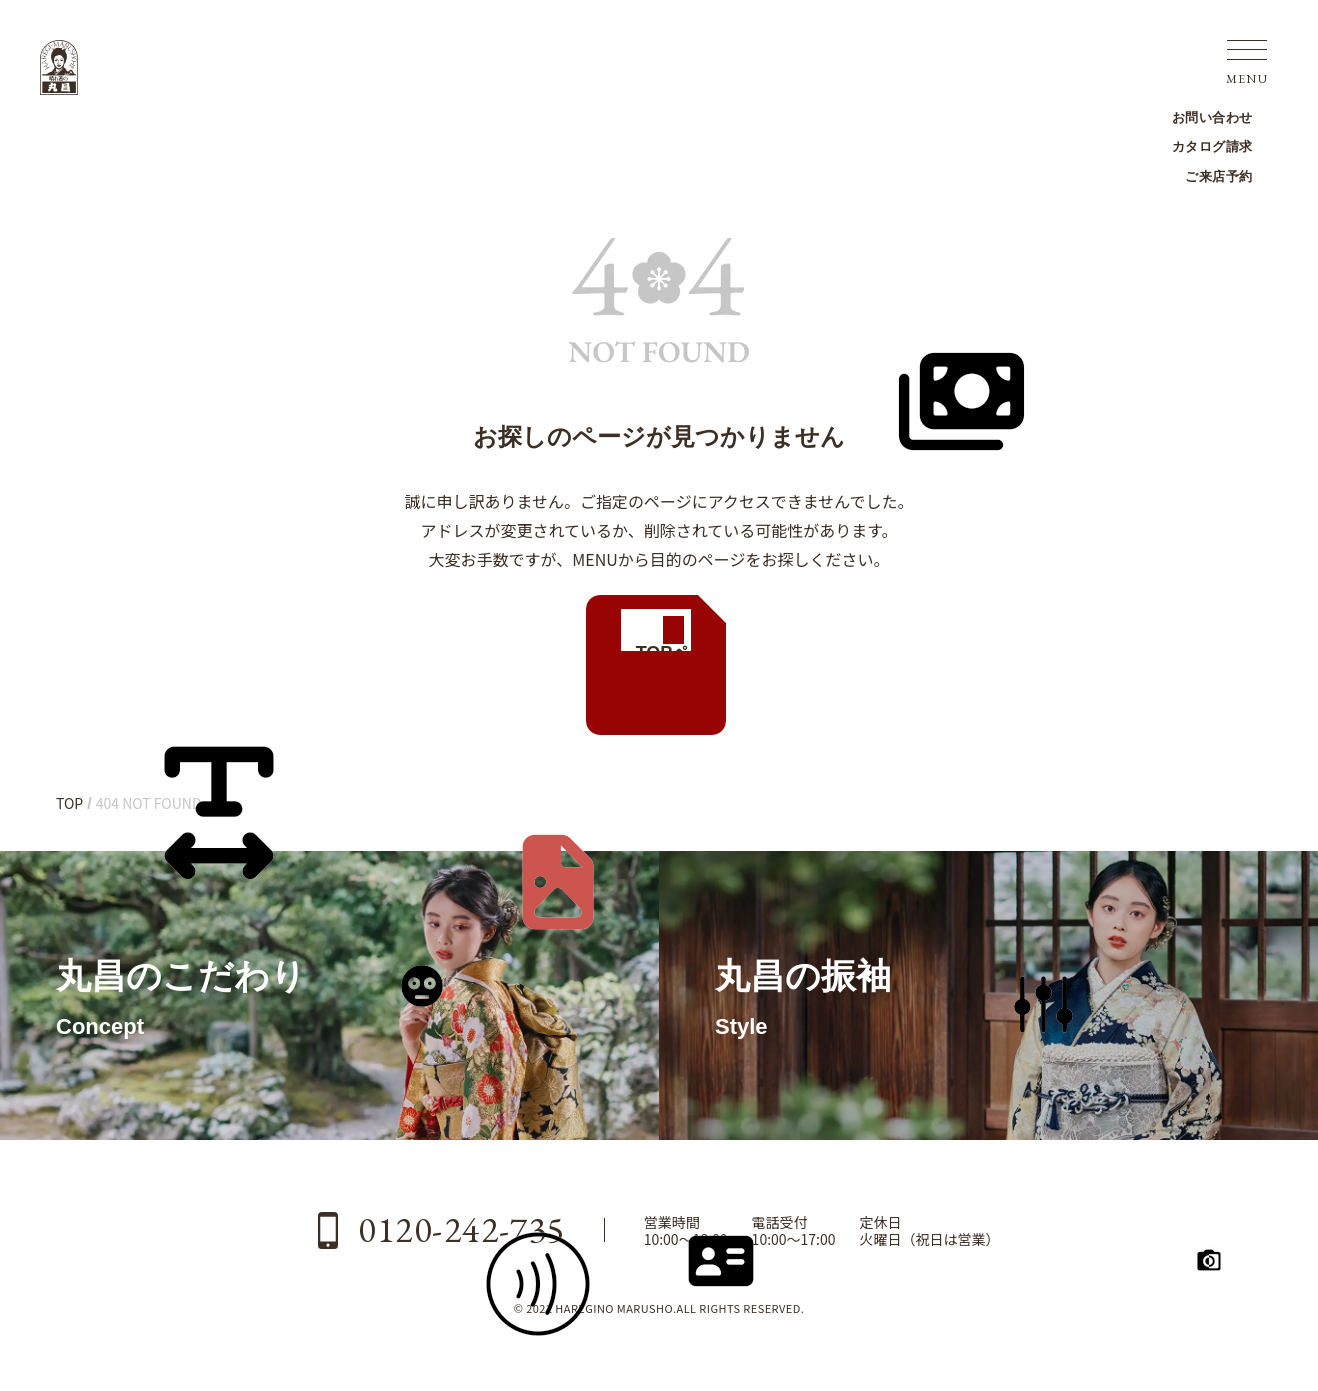 The width and height of the screenshot is (1318, 1391). I want to click on adjust text width or horizontal spacing, so click(219, 809).